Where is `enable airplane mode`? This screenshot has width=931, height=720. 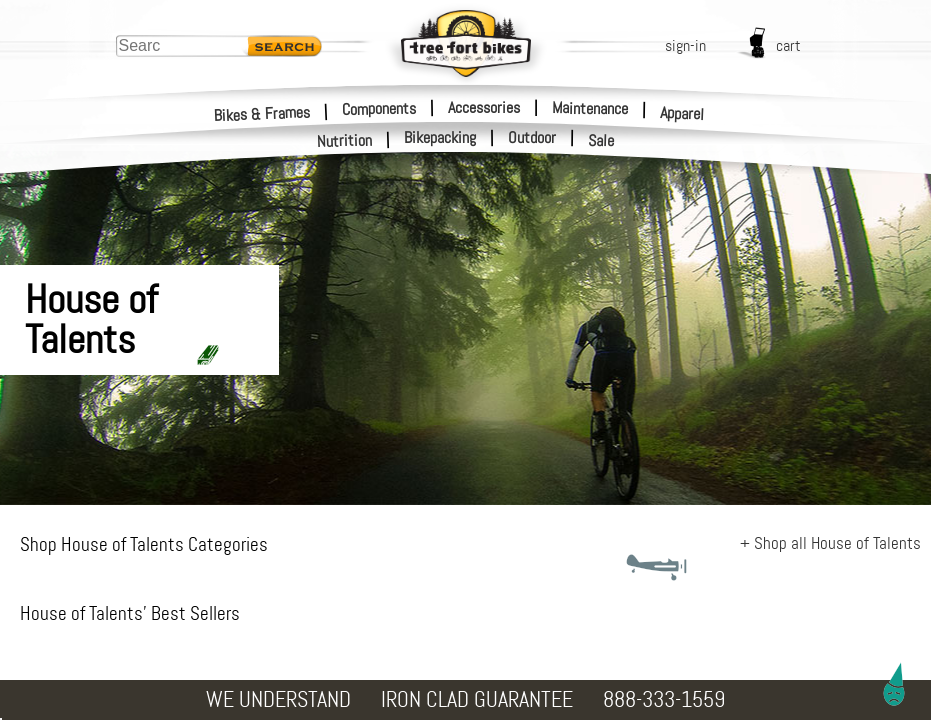 enable airplane mode is located at coordinates (656, 567).